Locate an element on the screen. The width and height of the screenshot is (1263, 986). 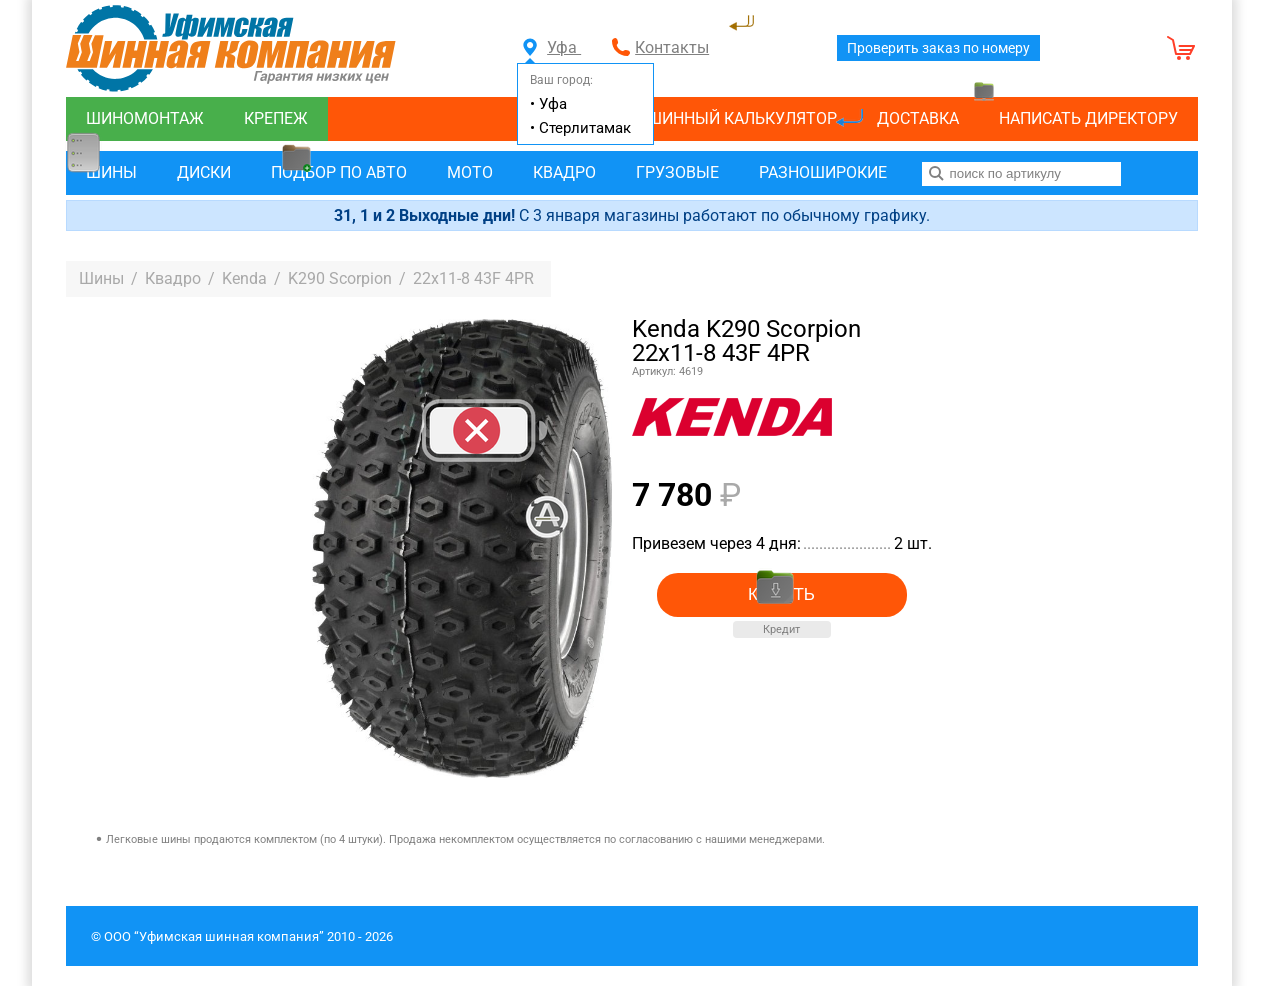
indicates battery not detected or missing is located at coordinates (484, 430).